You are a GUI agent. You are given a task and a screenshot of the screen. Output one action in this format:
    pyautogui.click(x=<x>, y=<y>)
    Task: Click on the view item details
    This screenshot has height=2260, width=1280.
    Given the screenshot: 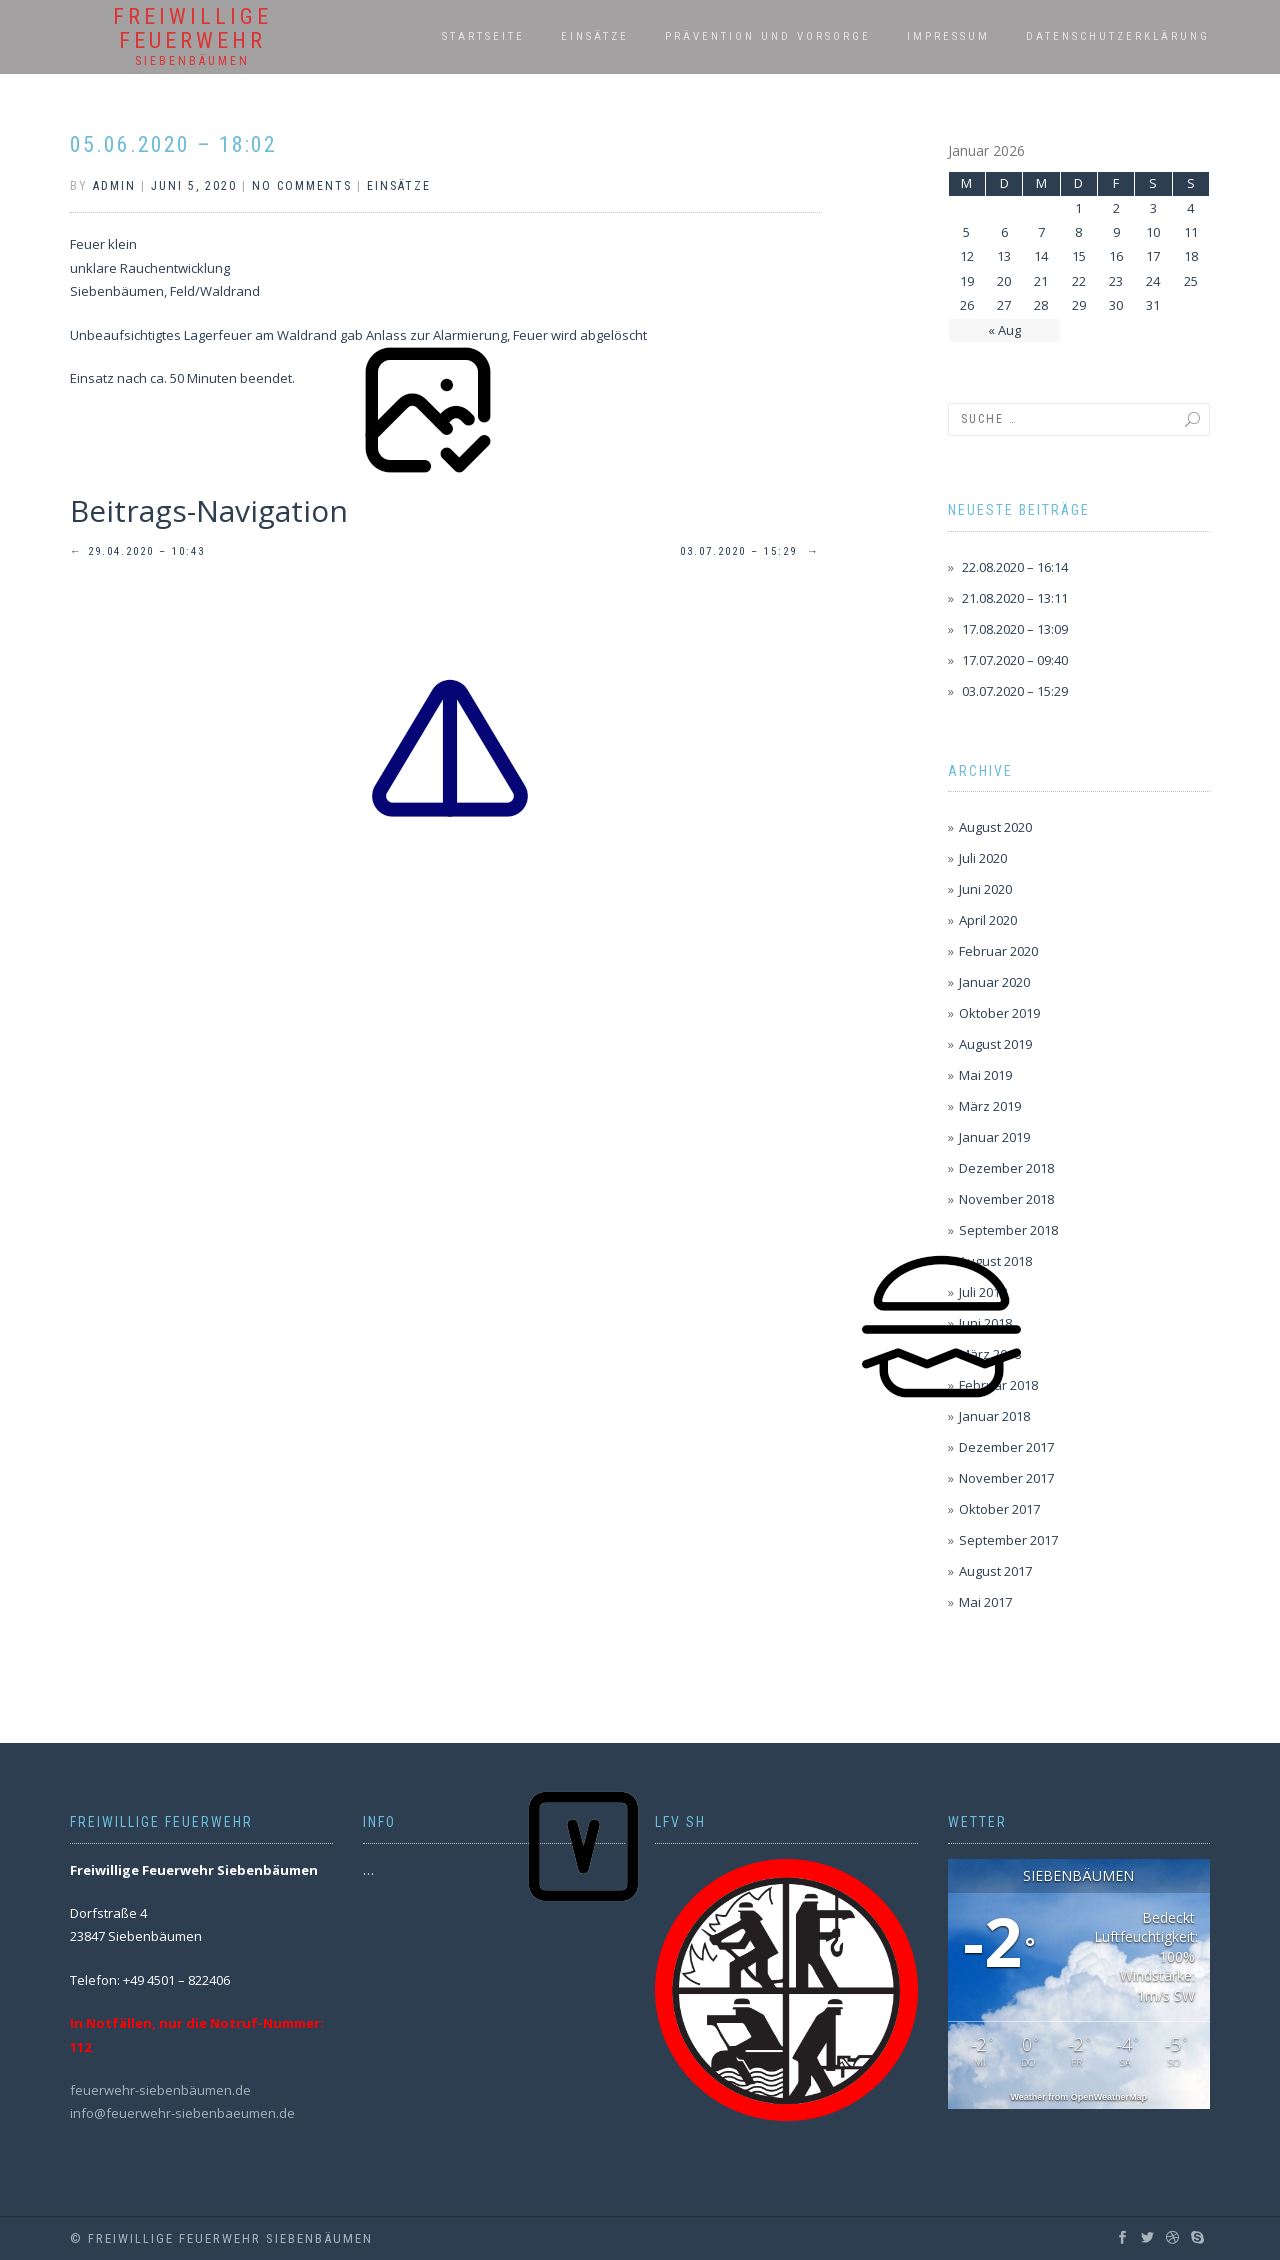 What is the action you would take?
    pyautogui.click(x=450, y=753)
    